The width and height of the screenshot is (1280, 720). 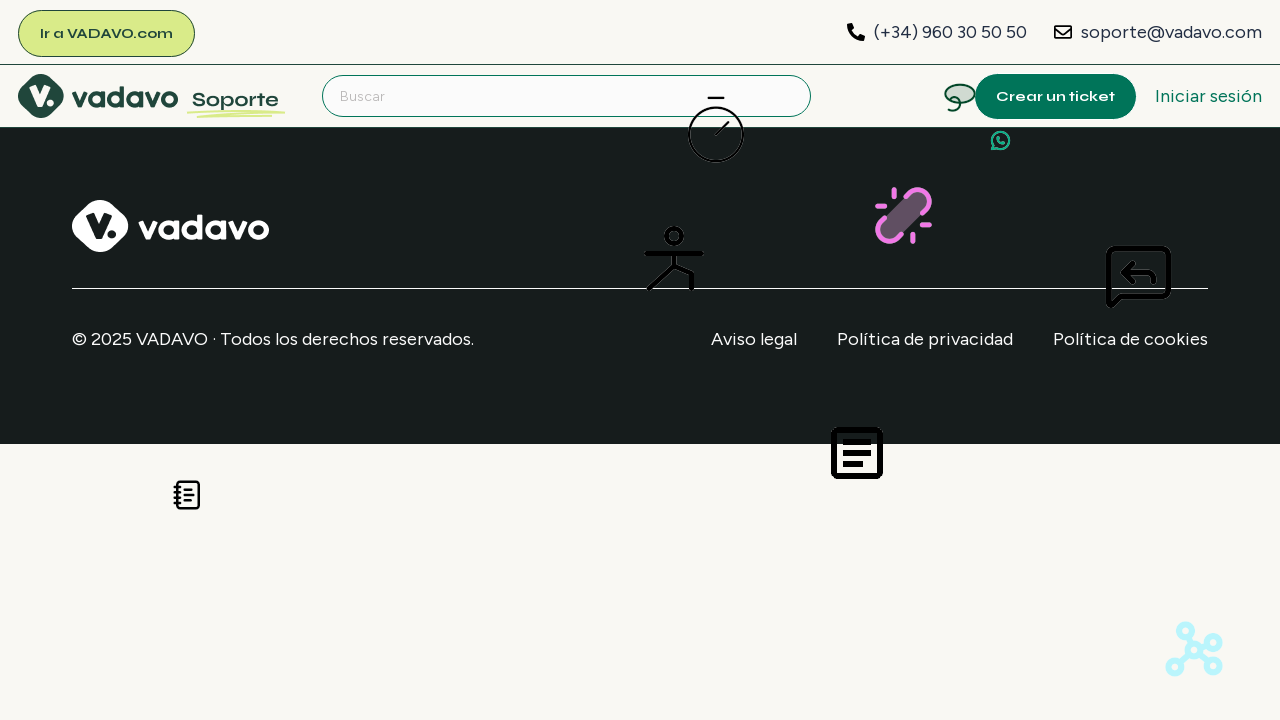 I want to click on open your notes or notebook, so click(x=188, y=495).